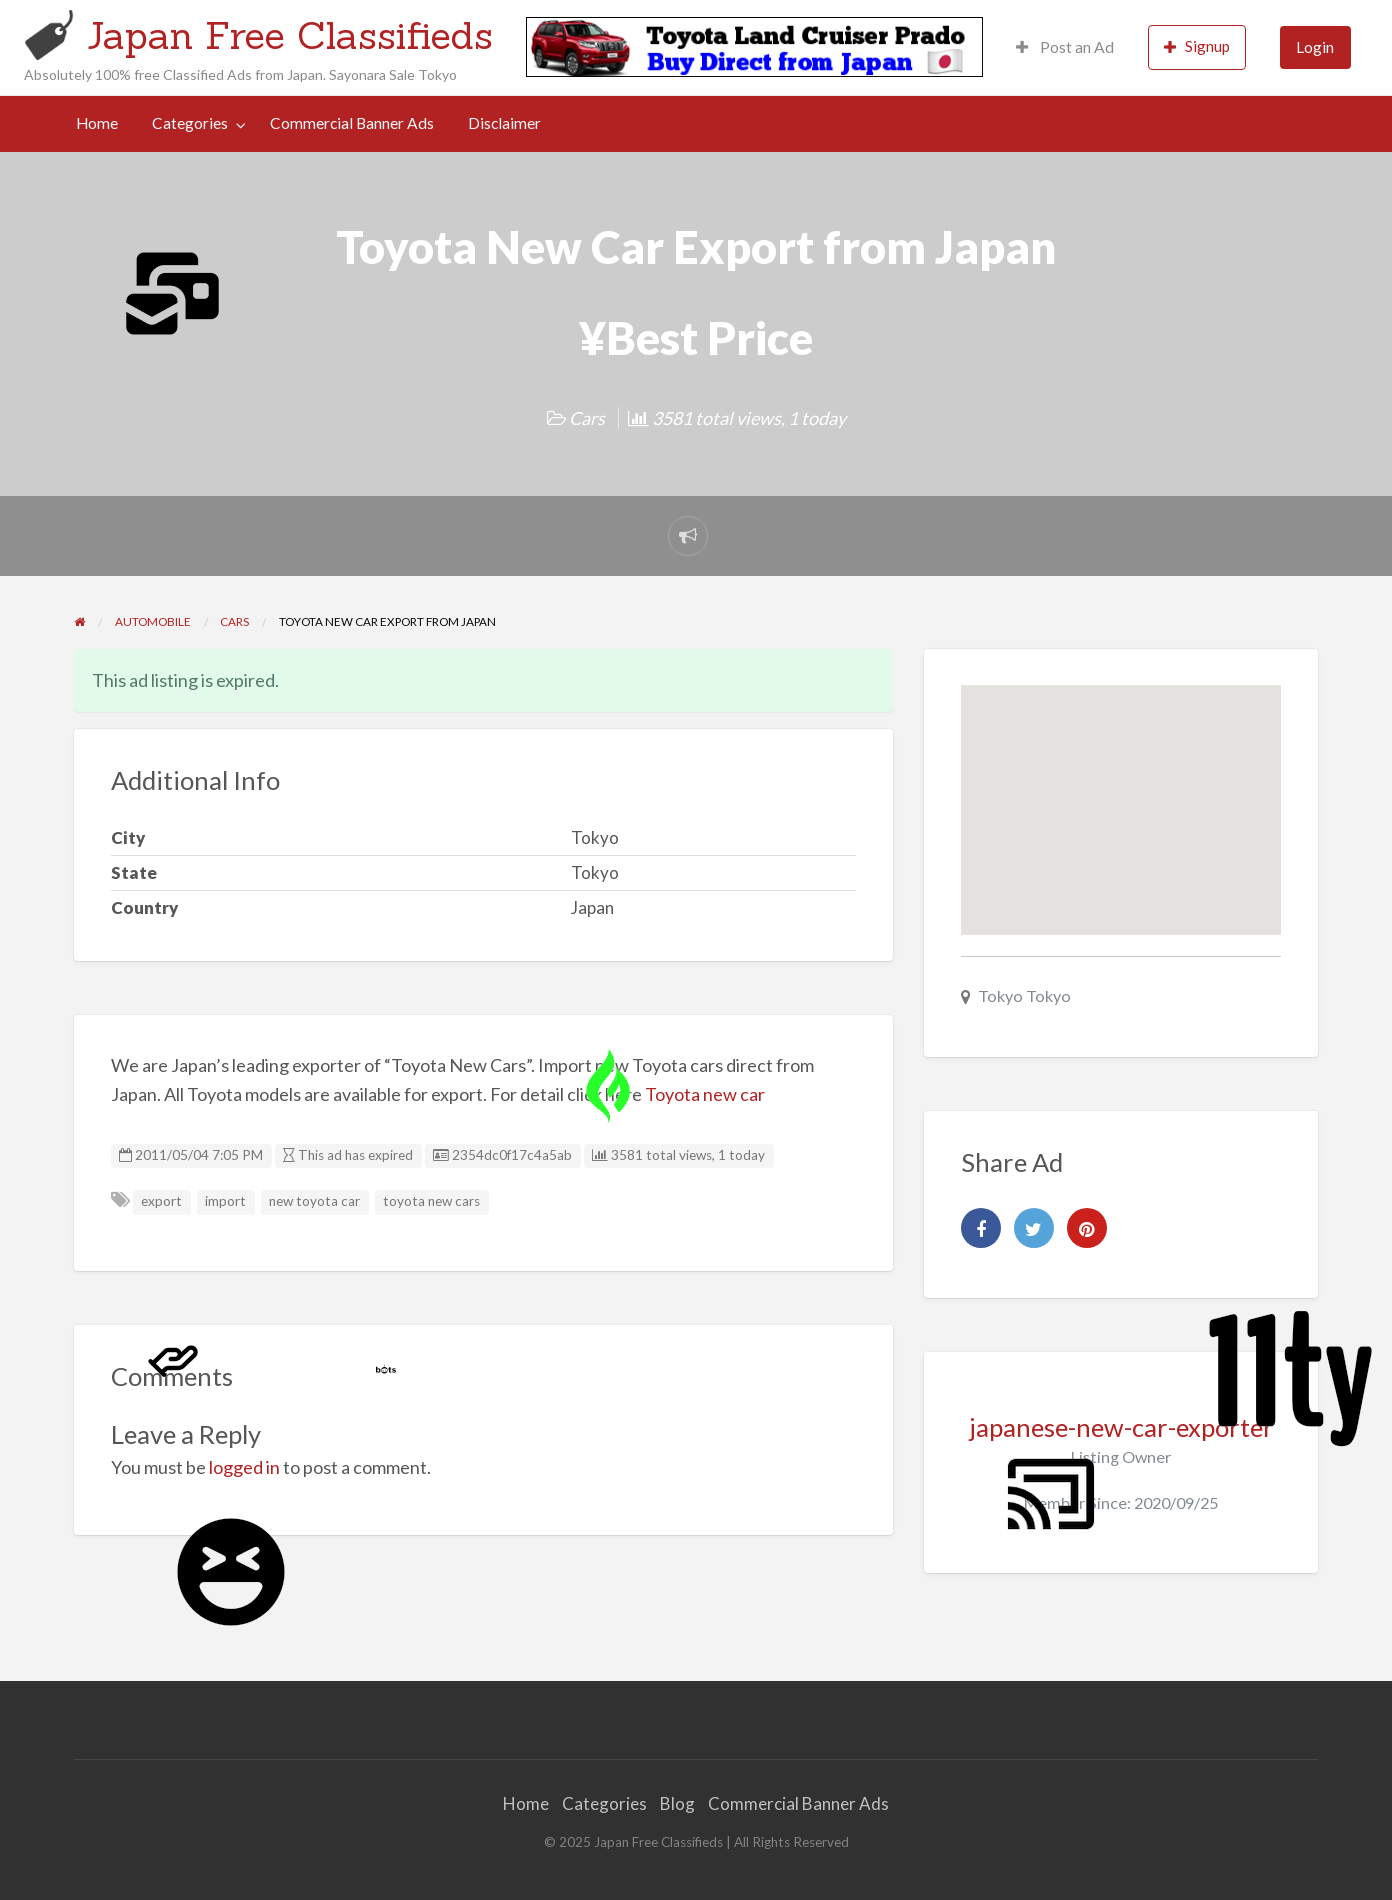  I want to click on Eleventy static site generator logo, so click(1290, 1369).